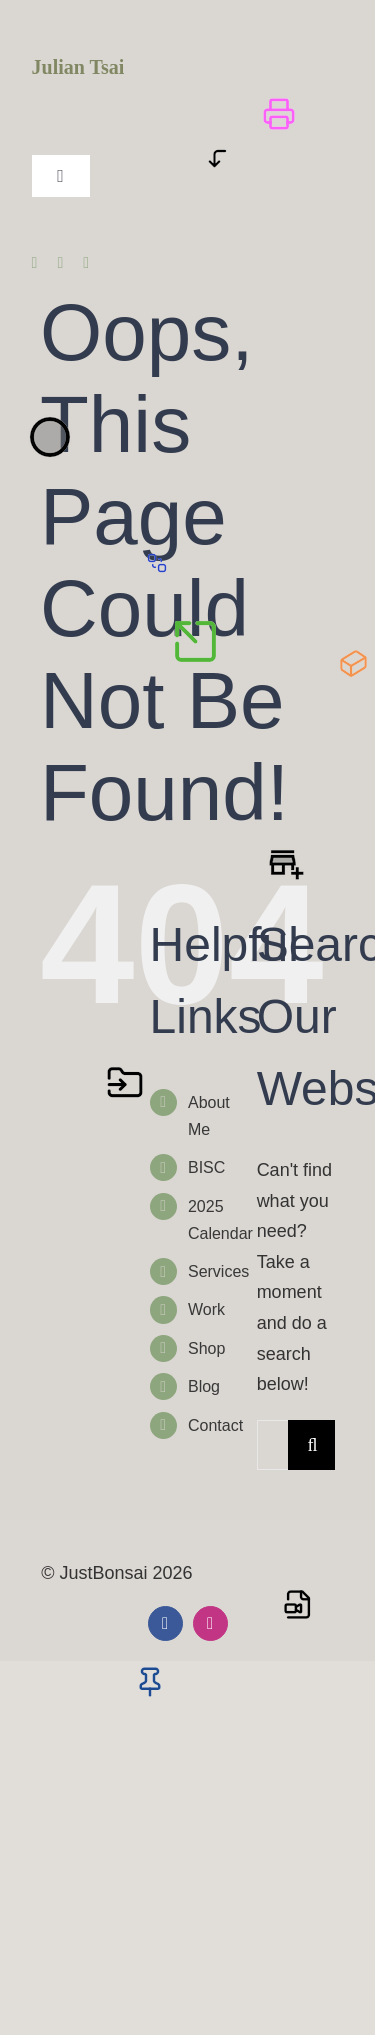  I want to click on add a new business location, so click(286, 862).